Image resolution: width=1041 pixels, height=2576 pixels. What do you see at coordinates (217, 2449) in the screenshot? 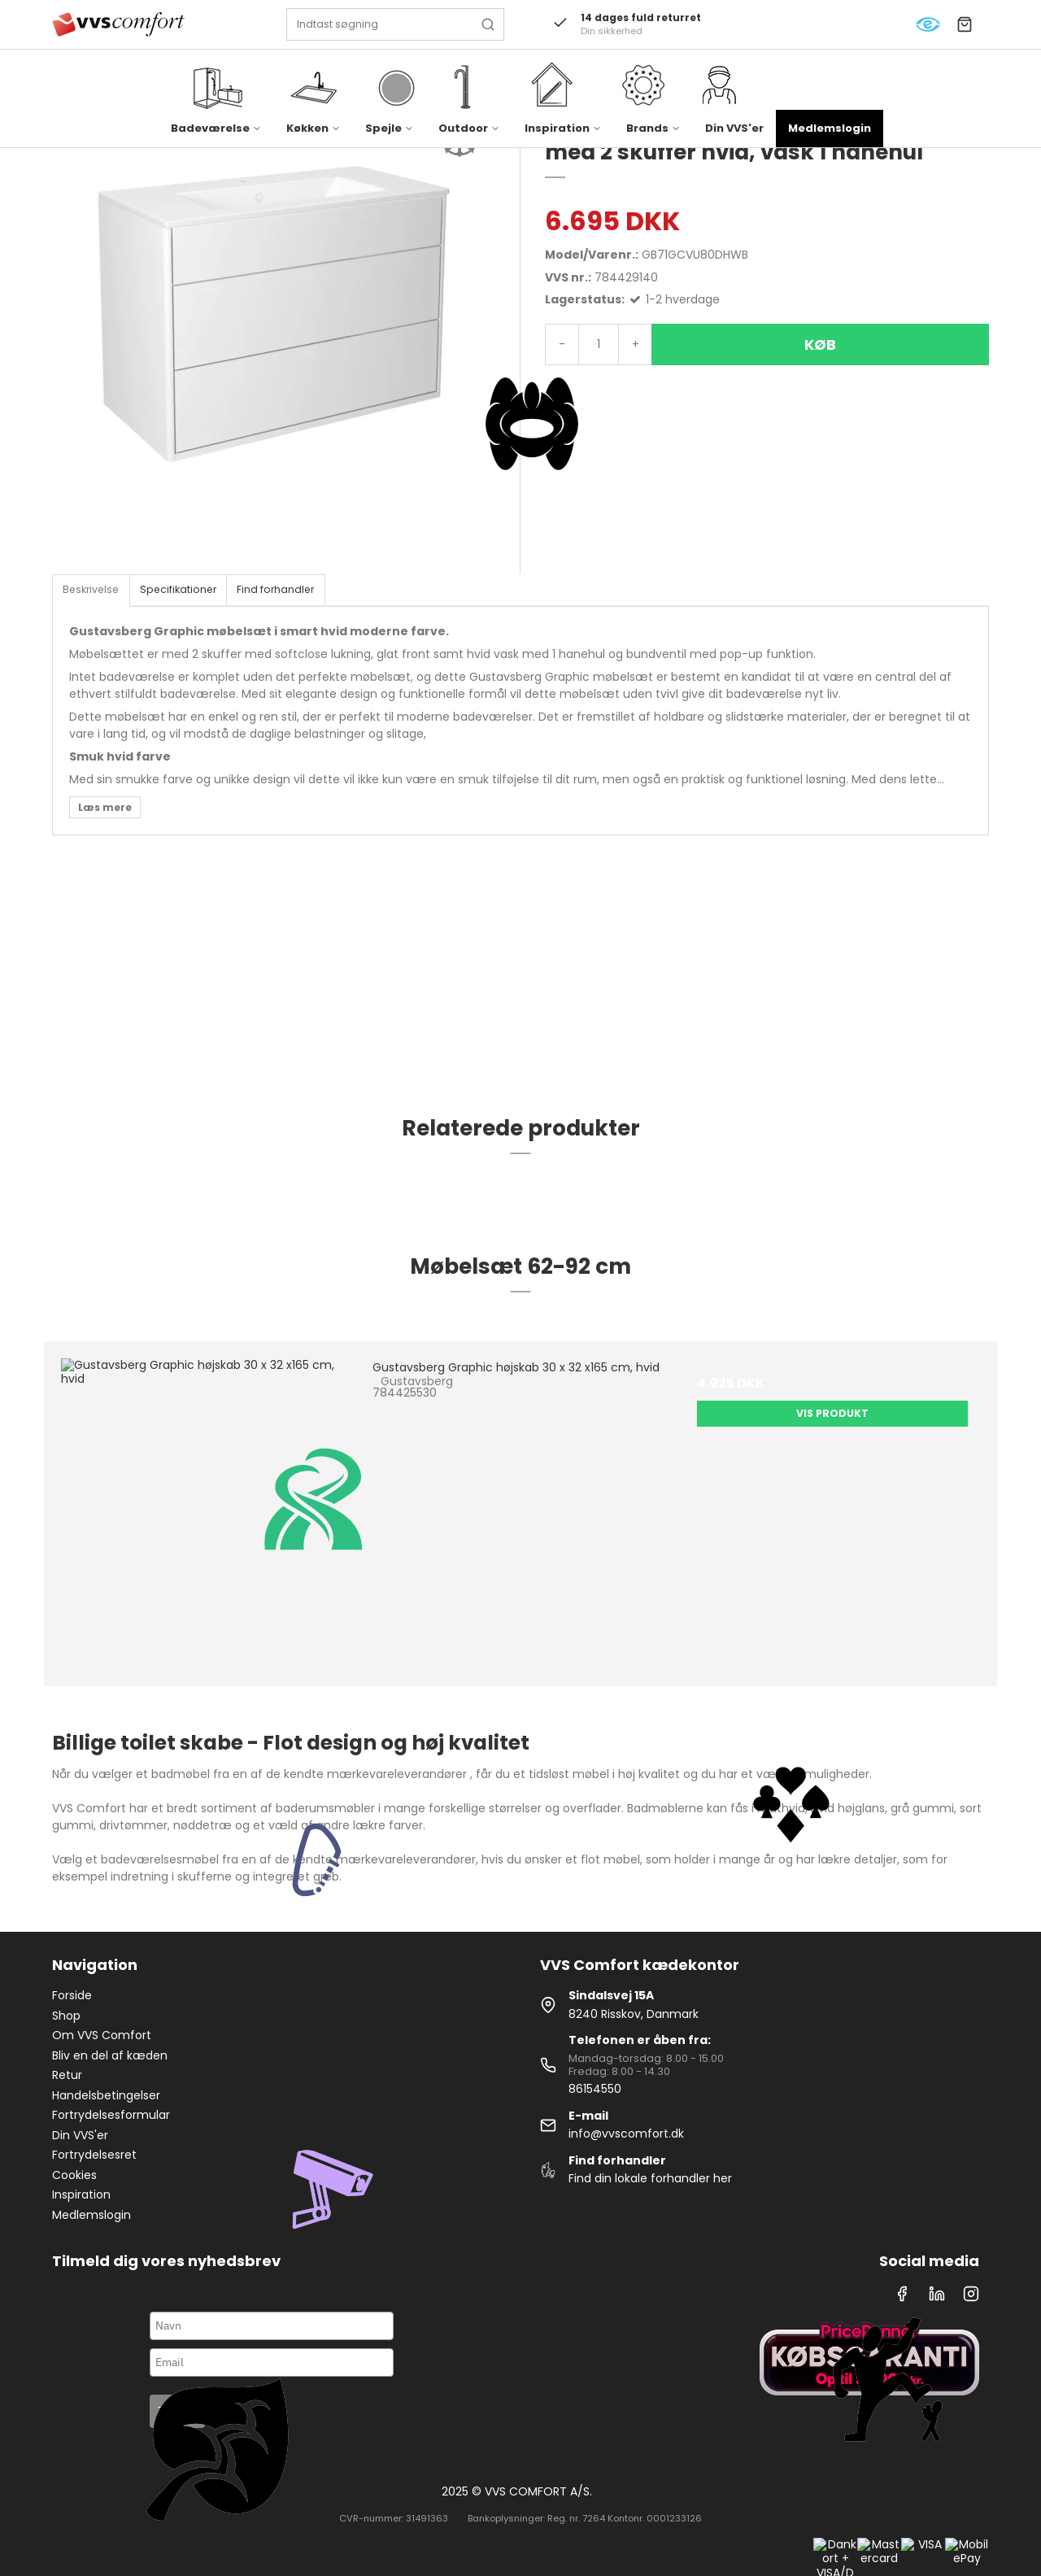
I see `nature or plant category in a game inventory` at bounding box center [217, 2449].